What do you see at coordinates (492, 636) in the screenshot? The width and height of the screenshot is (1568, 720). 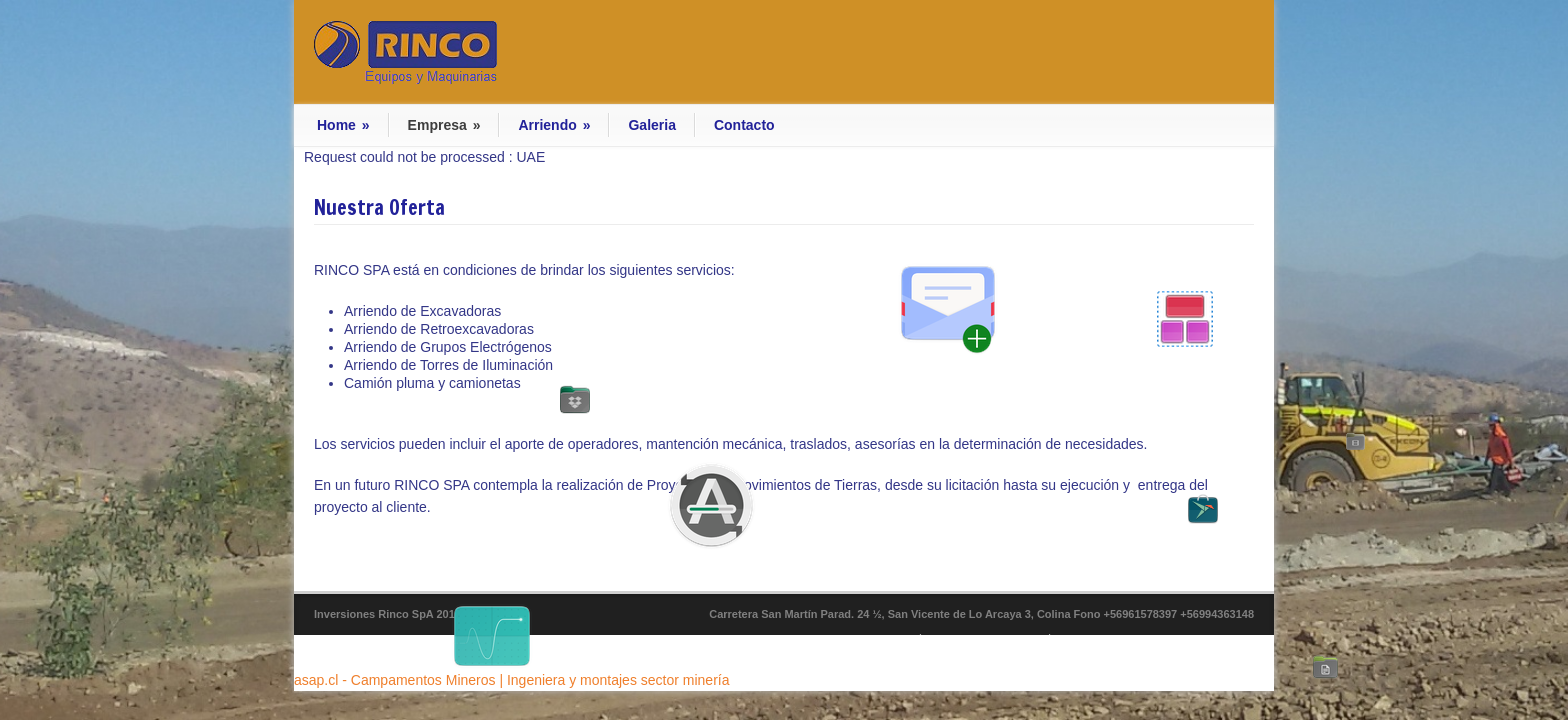 I see `open psensor temperature monitoring app` at bounding box center [492, 636].